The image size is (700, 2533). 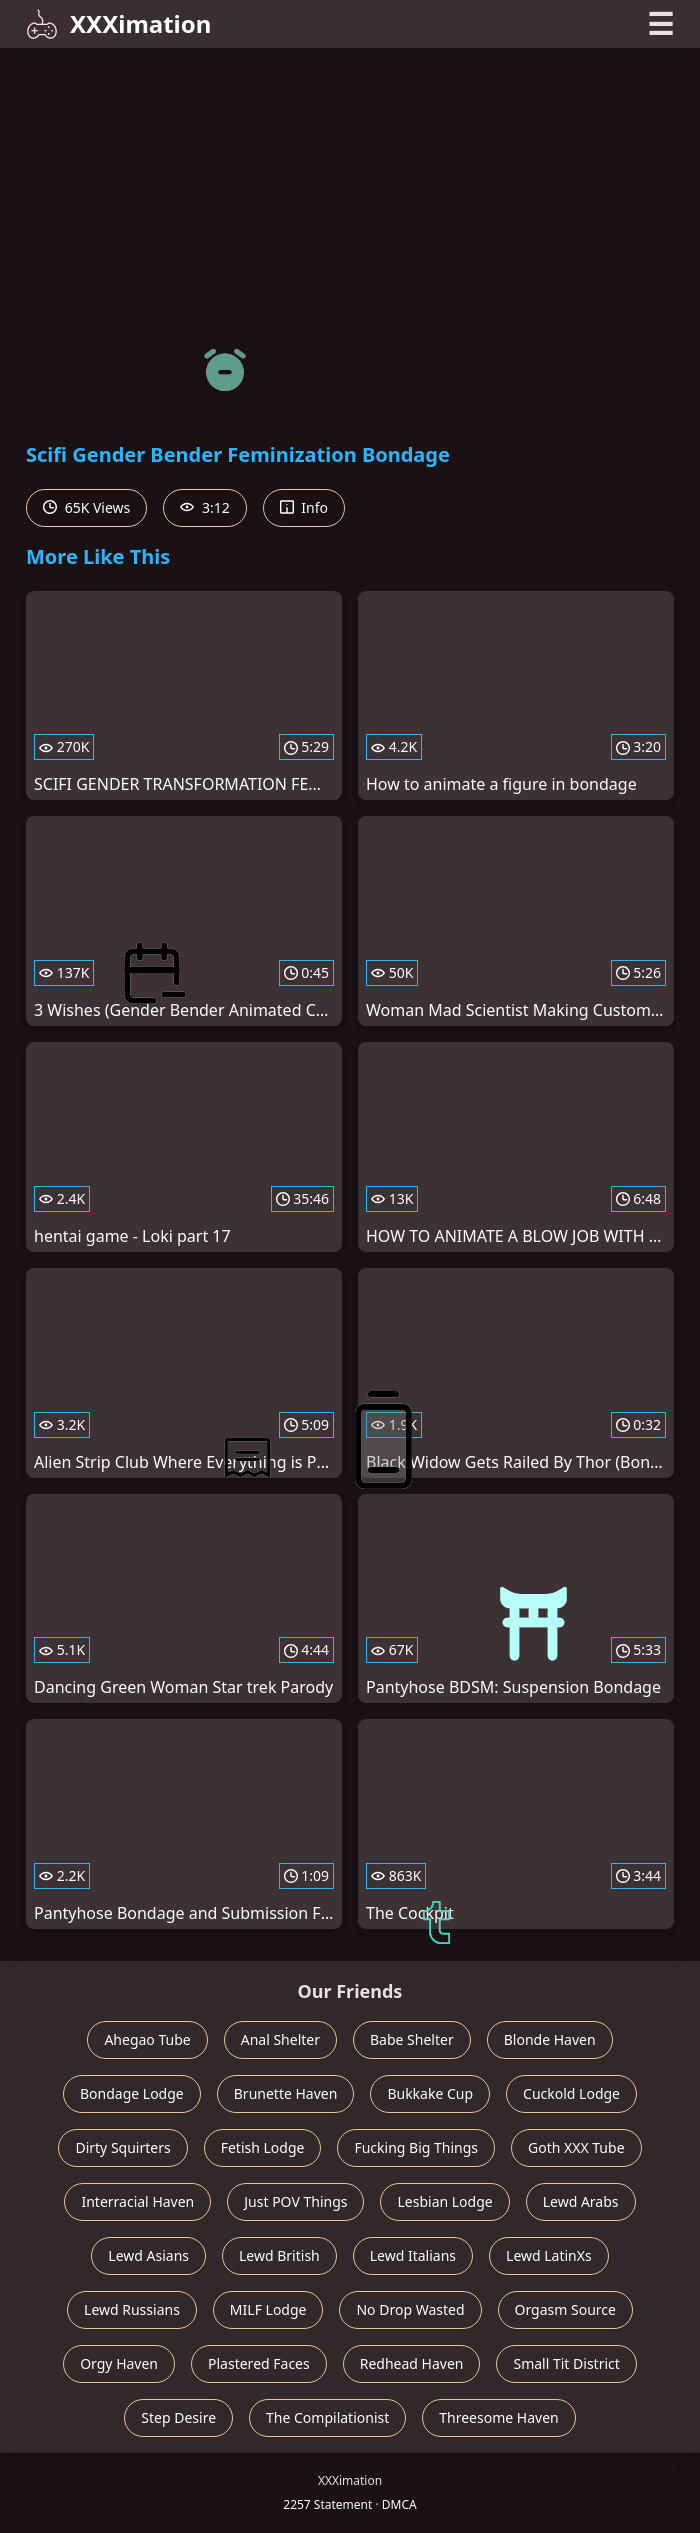 I want to click on view purchase receipt or transaction history, so click(x=247, y=1457).